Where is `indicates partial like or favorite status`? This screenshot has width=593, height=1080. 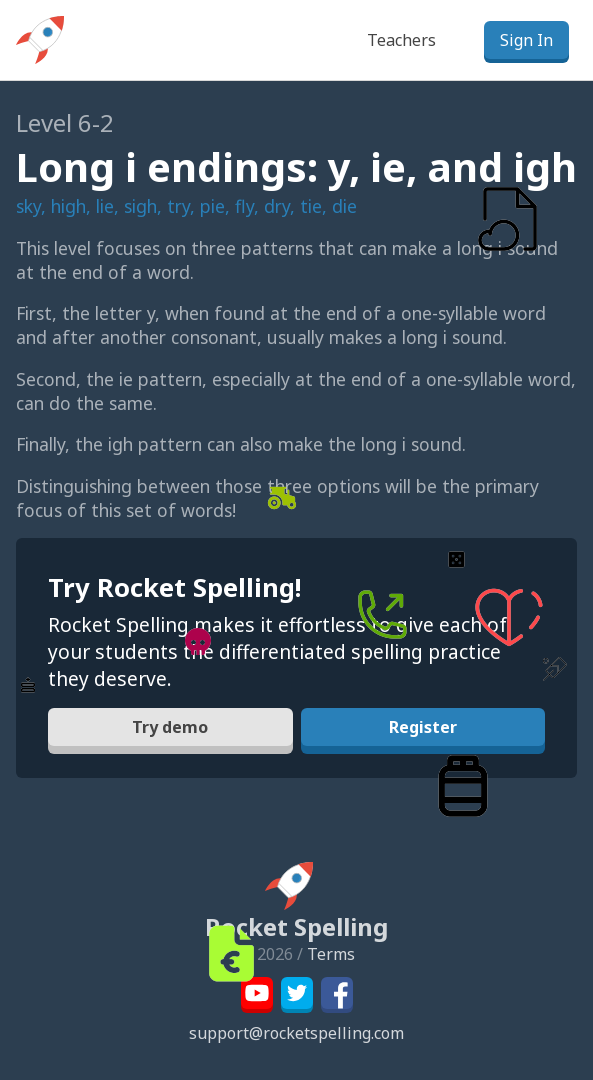
indicates partial like or favorite status is located at coordinates (509, 615).